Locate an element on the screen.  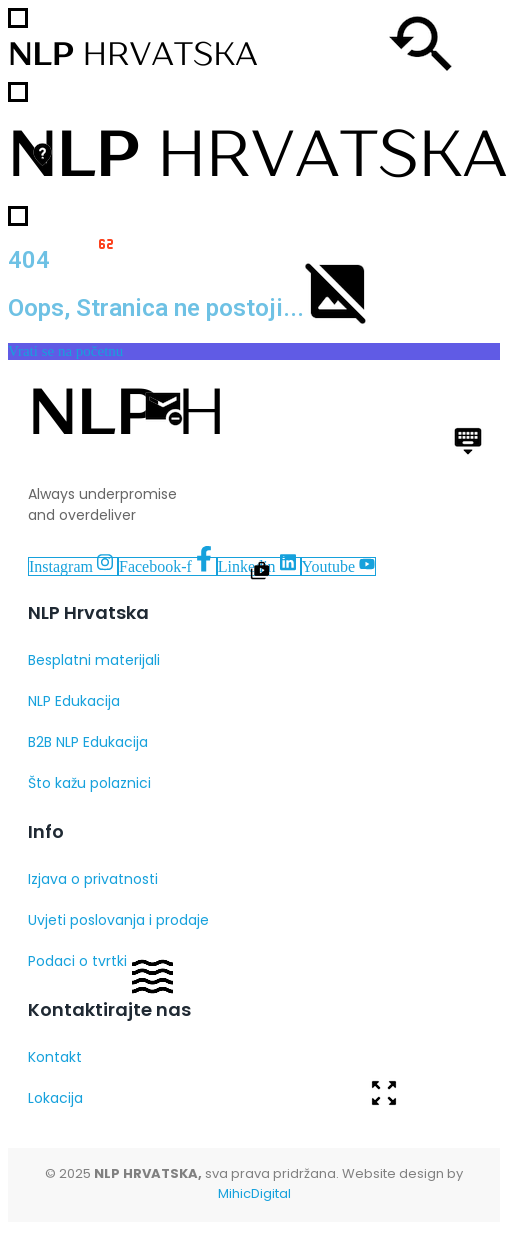
image failed to load is located at coordinates (337, 291).